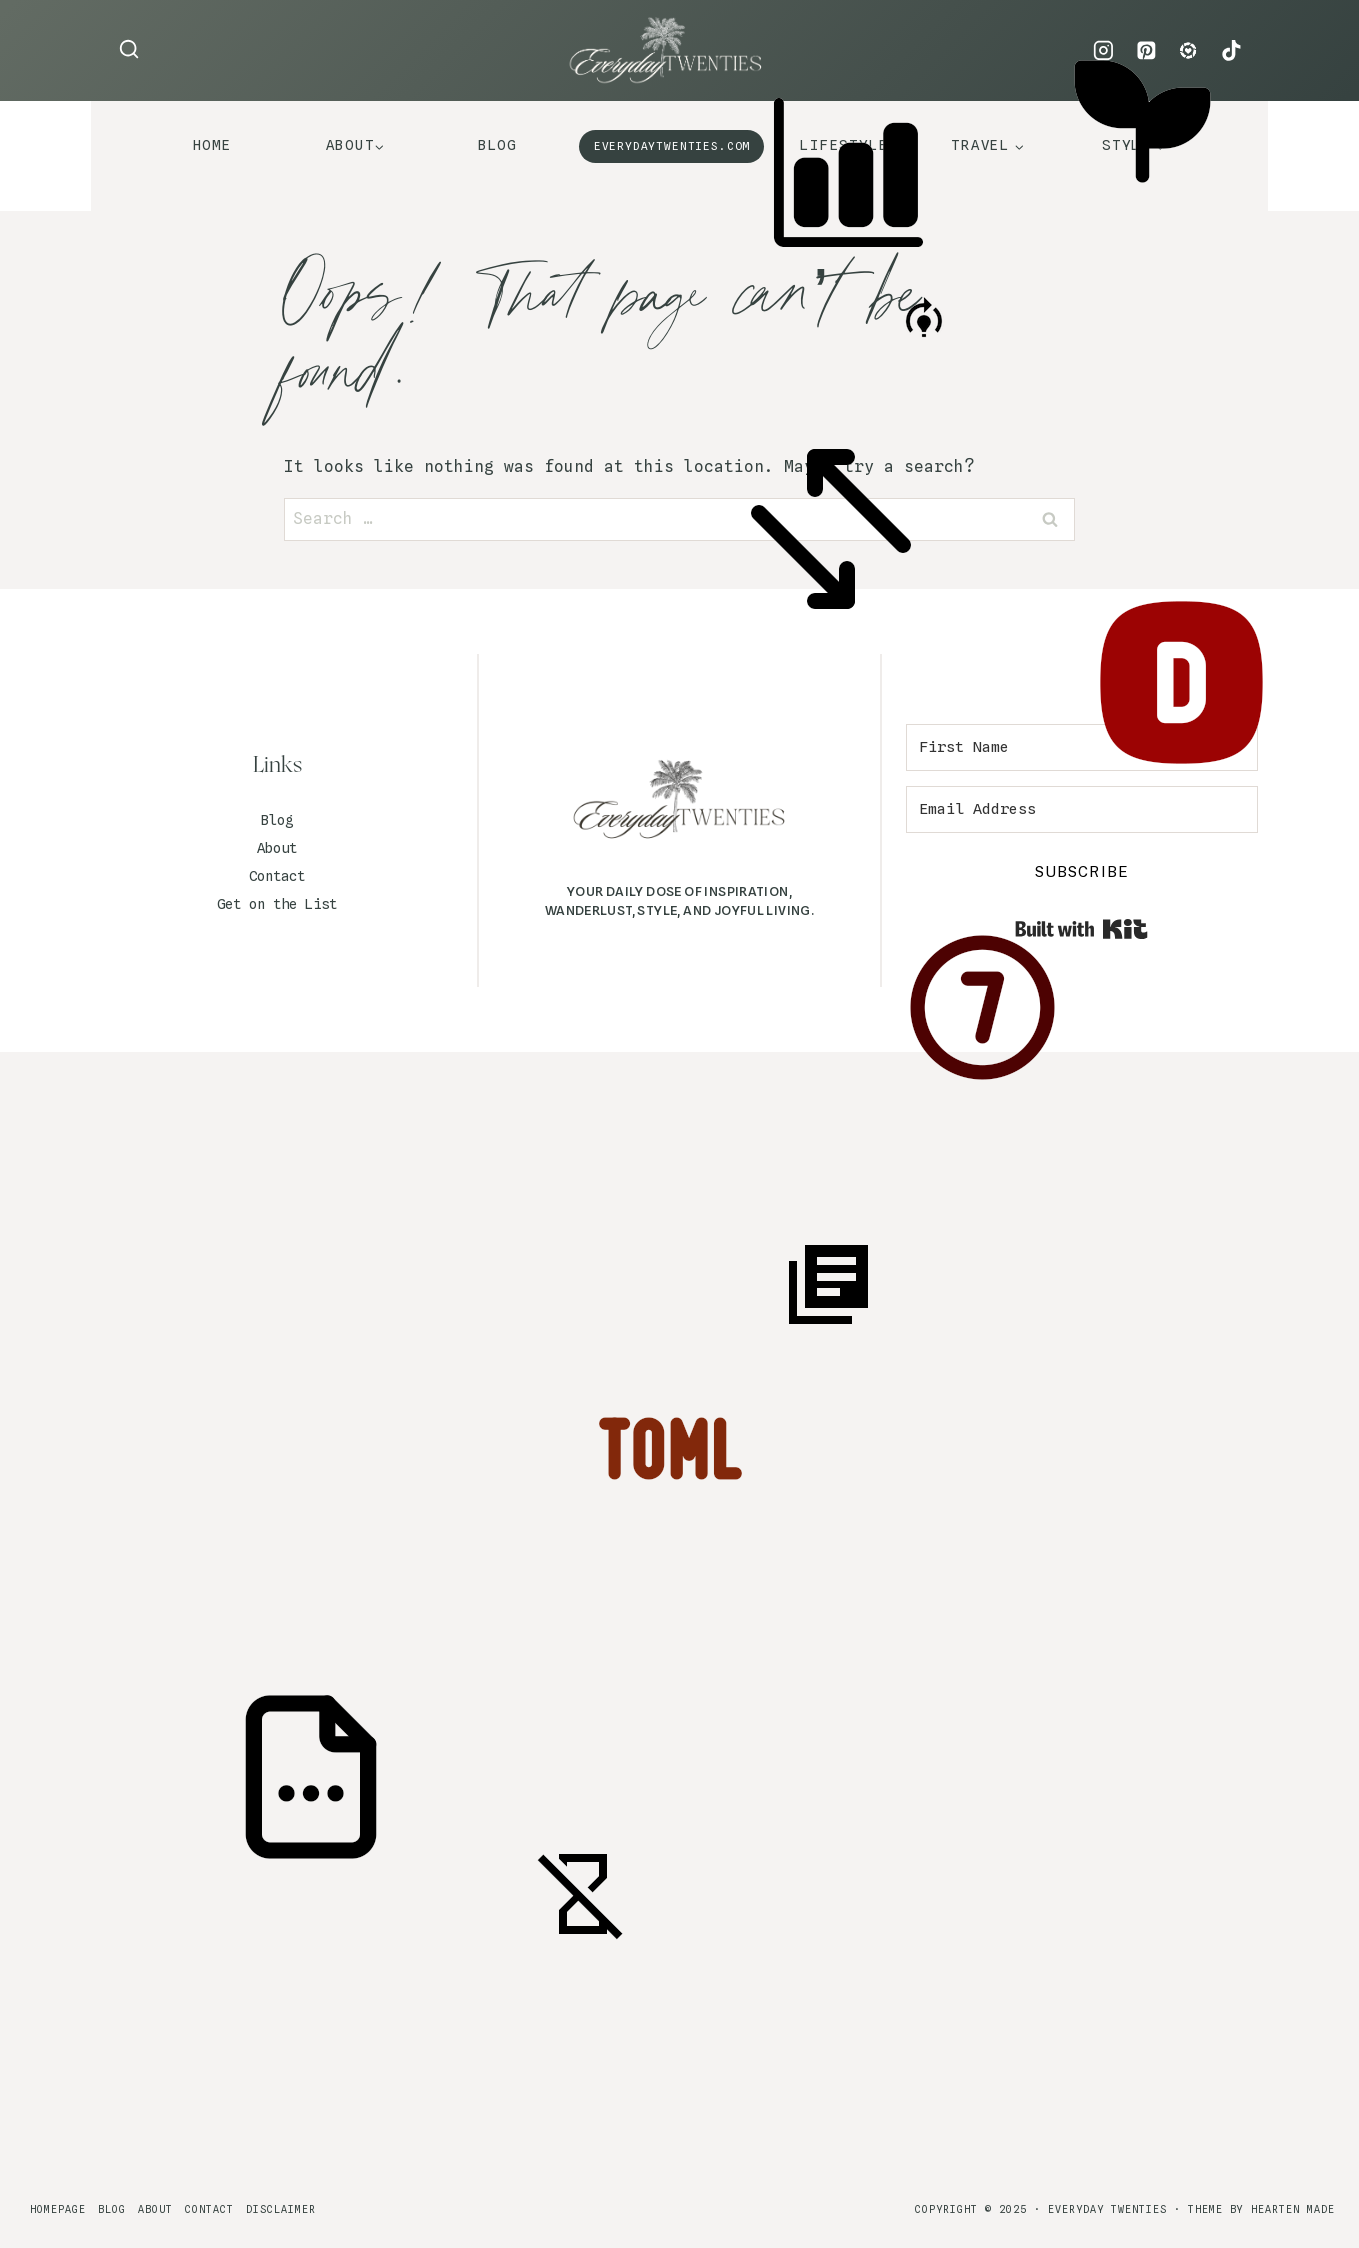 This screenshot has height=2248, width=1359. I want to click on view analytics or statistics, so click(848, 172).